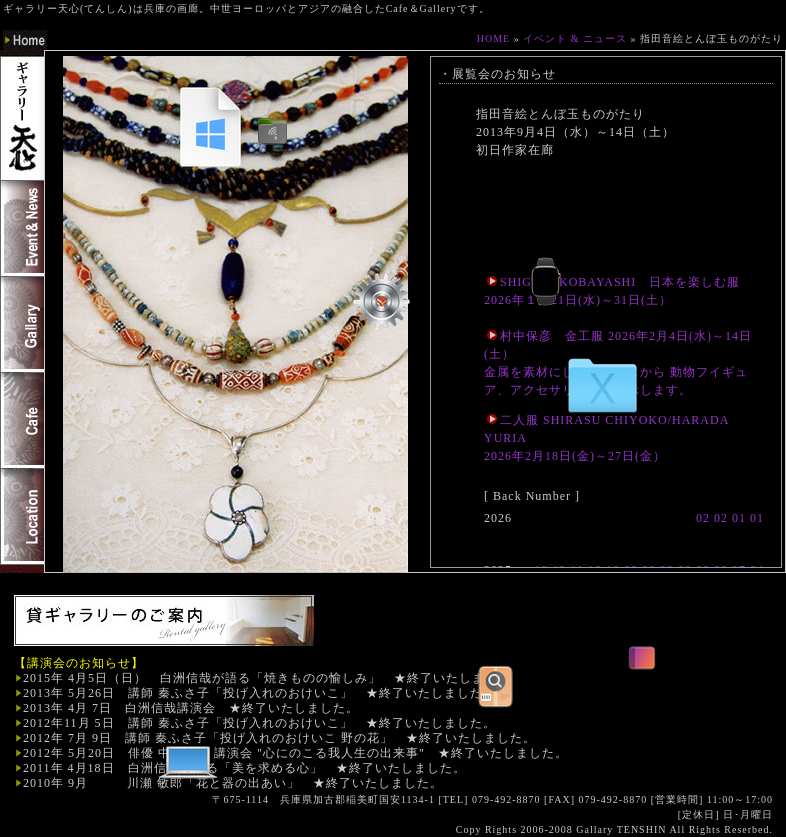 The image size is (786, 837). Describe the element at coordinates (188, 758) in the screenshot. I see `indicates this macbook air in system preferences` at that location.